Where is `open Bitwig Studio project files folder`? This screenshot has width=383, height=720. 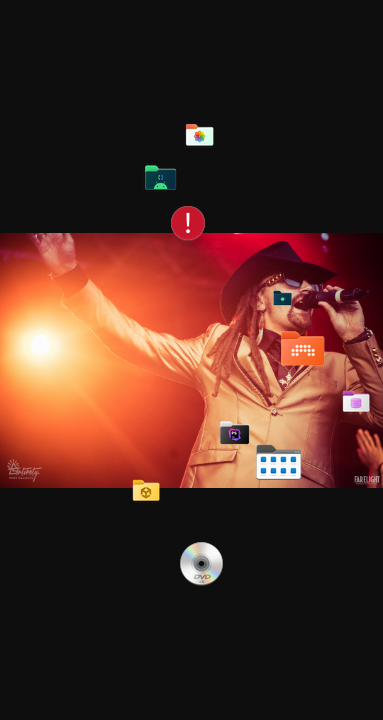
open Bitwig Studio project files folder is located at coordinates (302, 349).